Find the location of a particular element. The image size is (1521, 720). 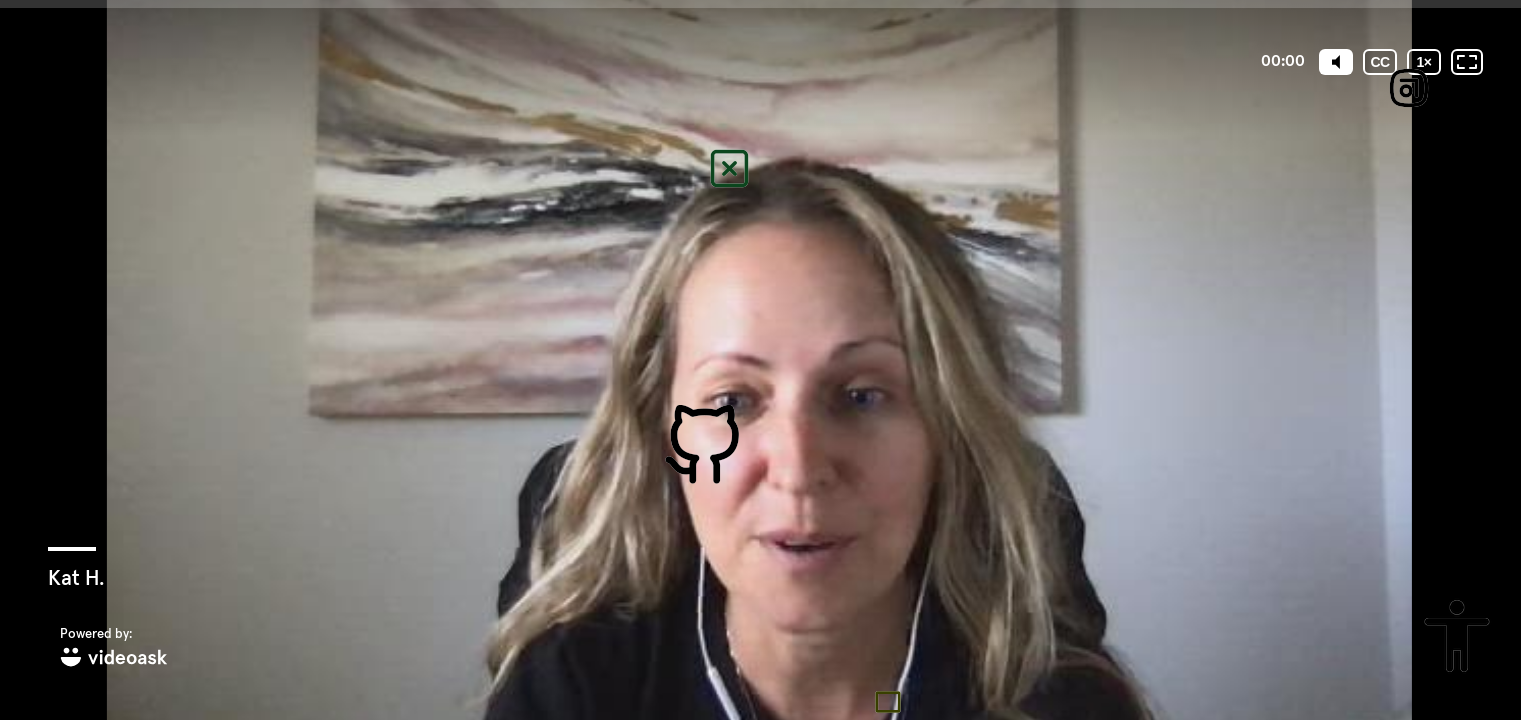

represents a container or frame element is located at coordinates (888, 702).